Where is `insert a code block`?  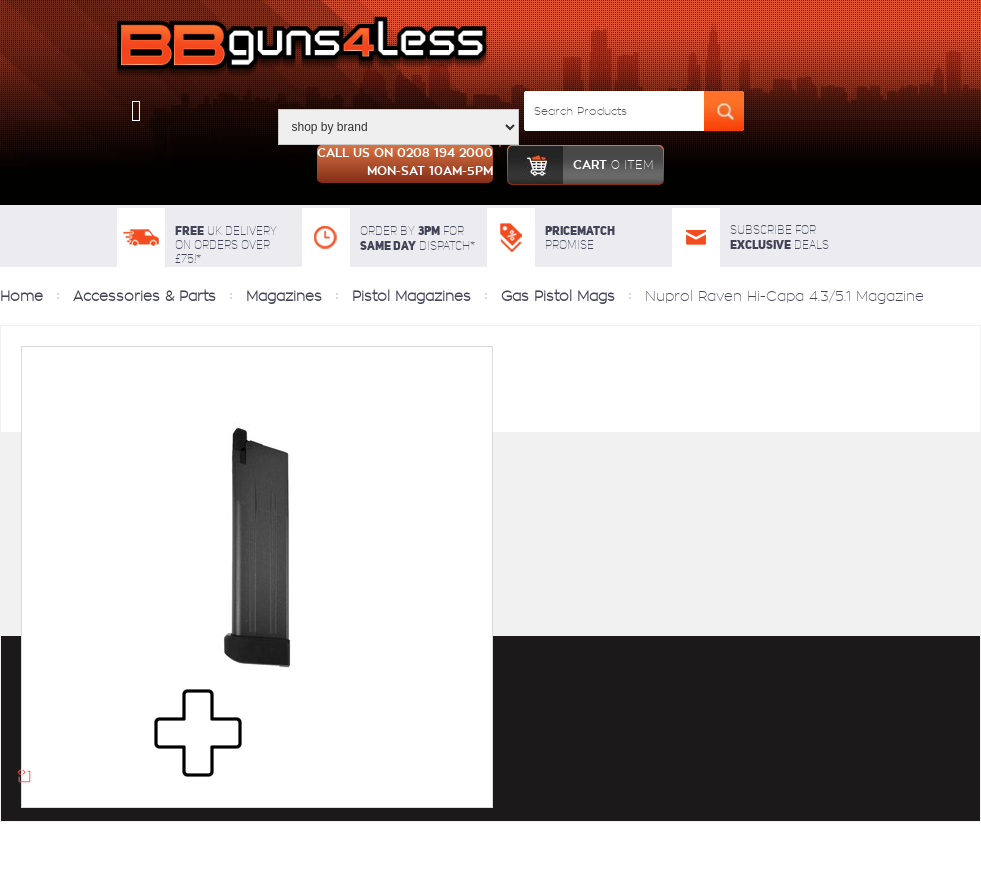 insert a code block is located at coordinates (24, 776).